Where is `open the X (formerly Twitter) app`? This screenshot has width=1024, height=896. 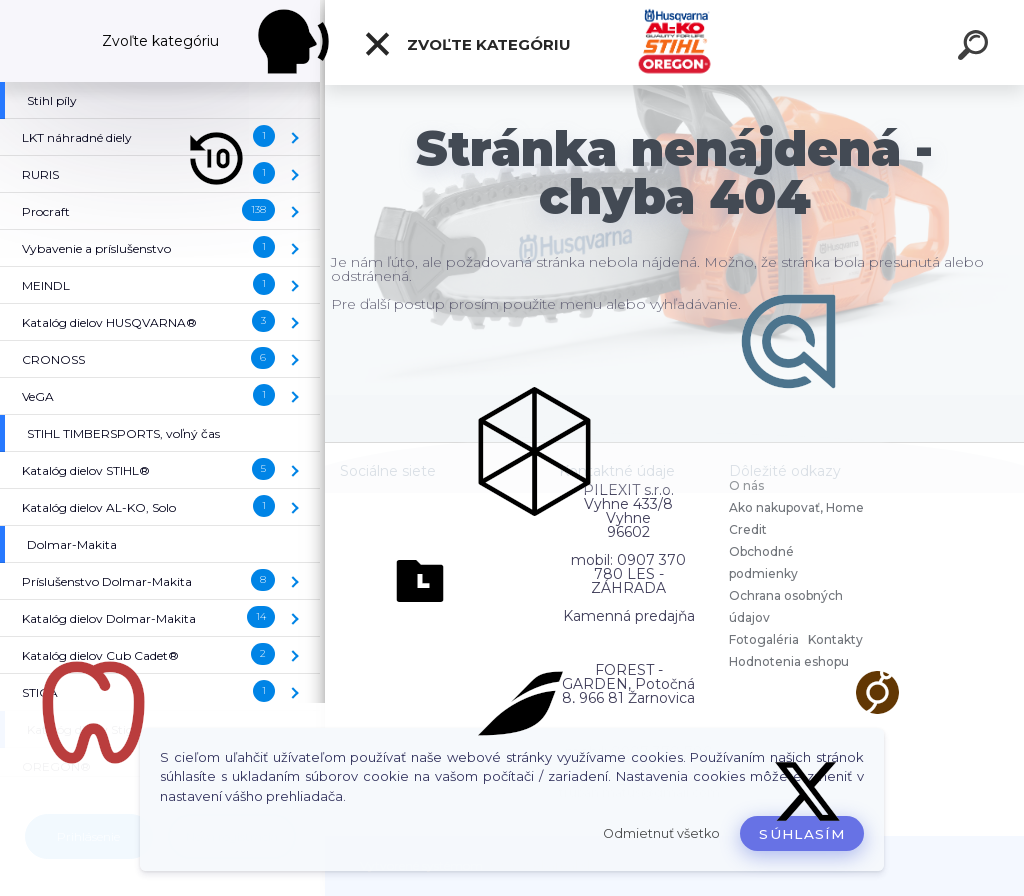 open the X (formerly Twitter) app is located at coordinates (807, 791).